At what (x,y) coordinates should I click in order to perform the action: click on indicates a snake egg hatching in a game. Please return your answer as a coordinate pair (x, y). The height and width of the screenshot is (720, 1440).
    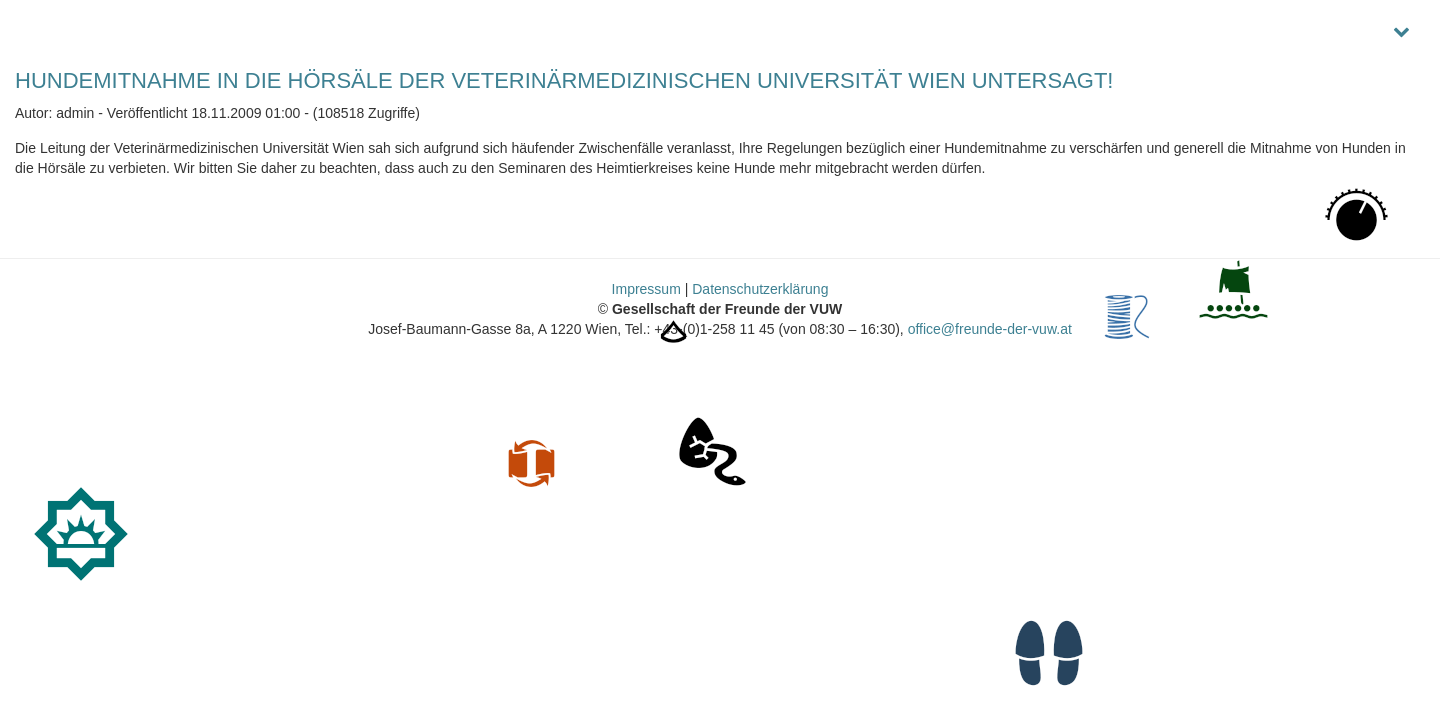
    Looking at the image, I should click on (712, 451).